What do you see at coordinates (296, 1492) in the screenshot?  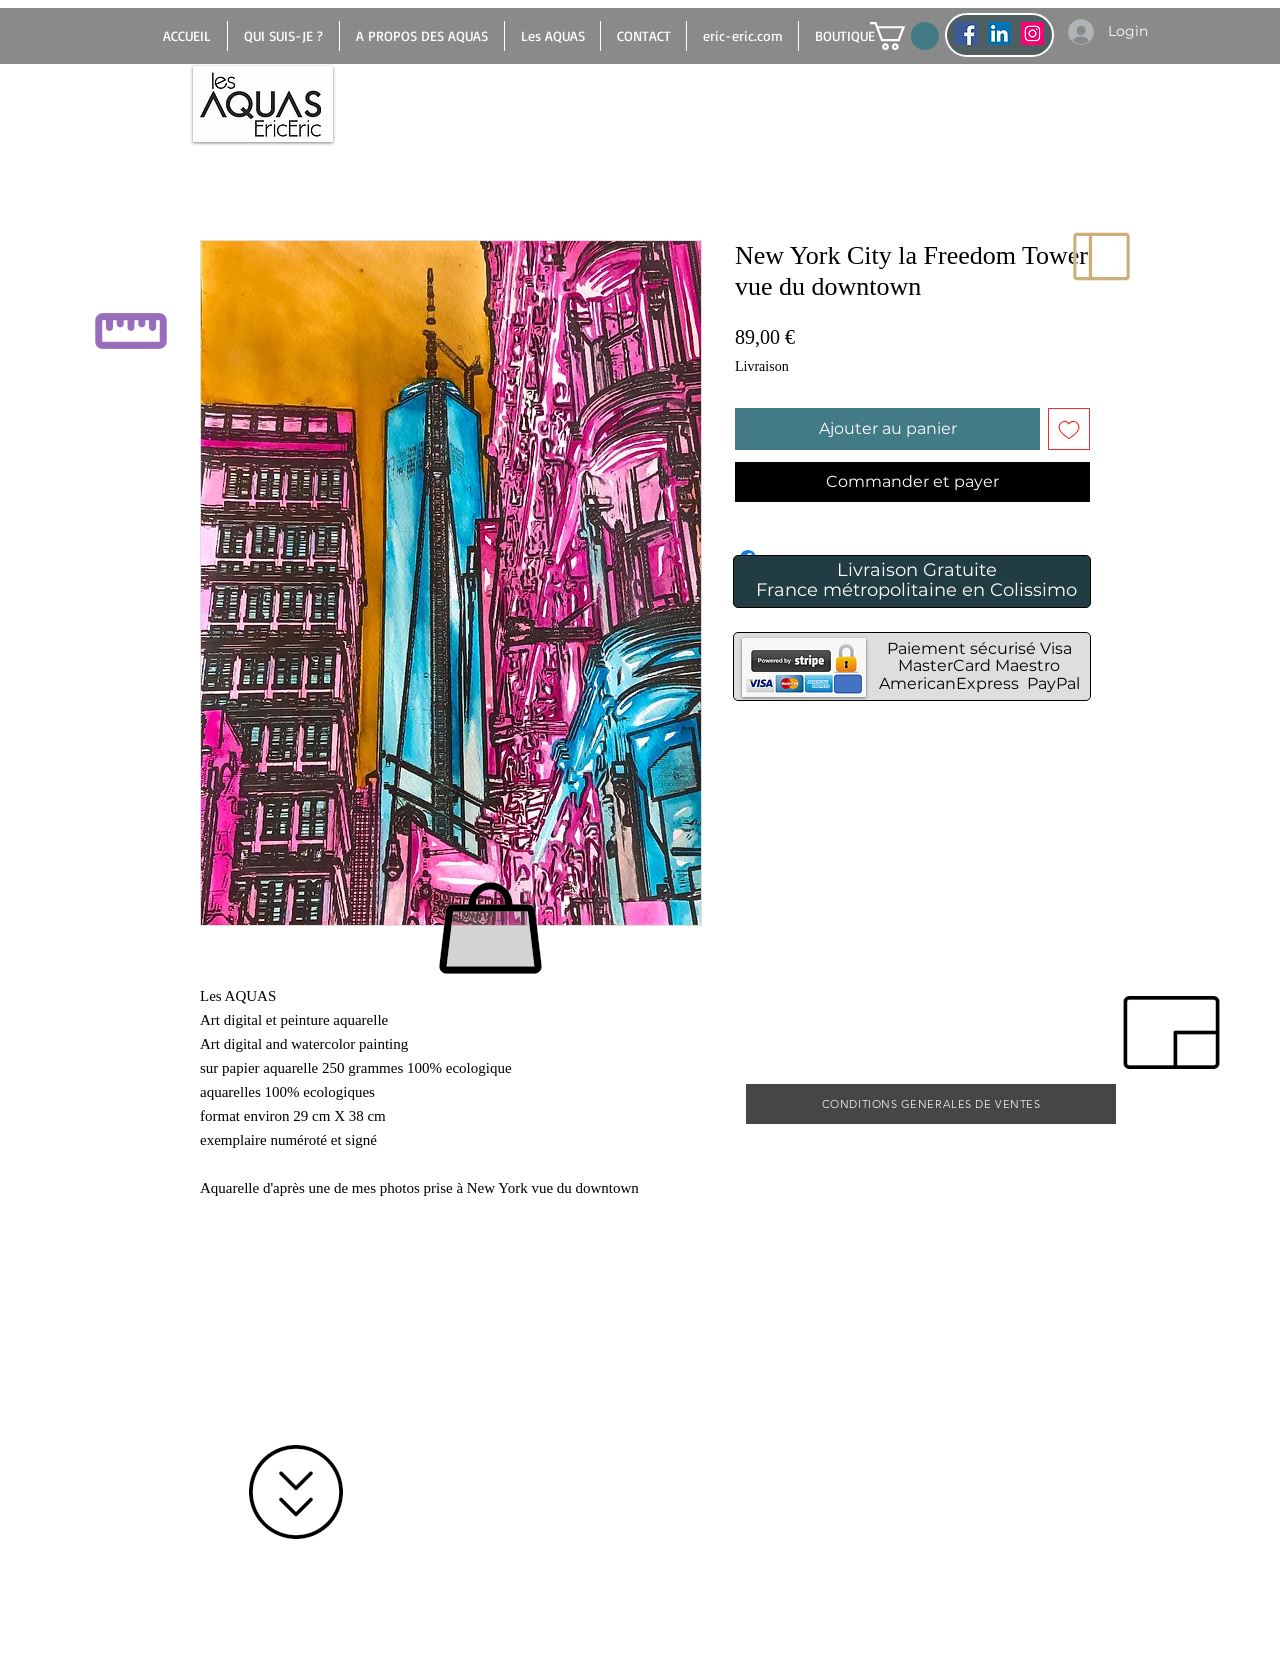 I see `expand all content below` at bounding box center [296, 1492].